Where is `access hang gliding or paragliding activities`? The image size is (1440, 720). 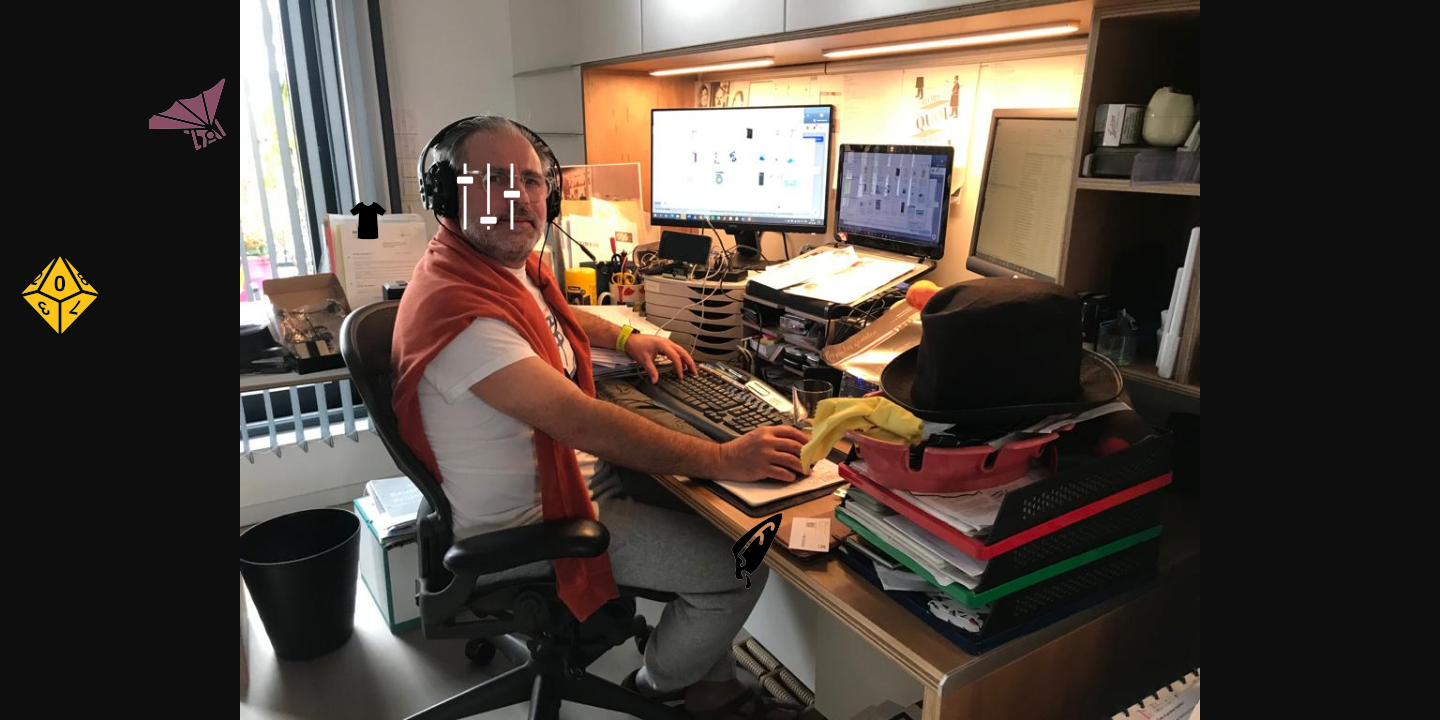
access hang gliding or paragliding activities is located at coordinates (187, 114).